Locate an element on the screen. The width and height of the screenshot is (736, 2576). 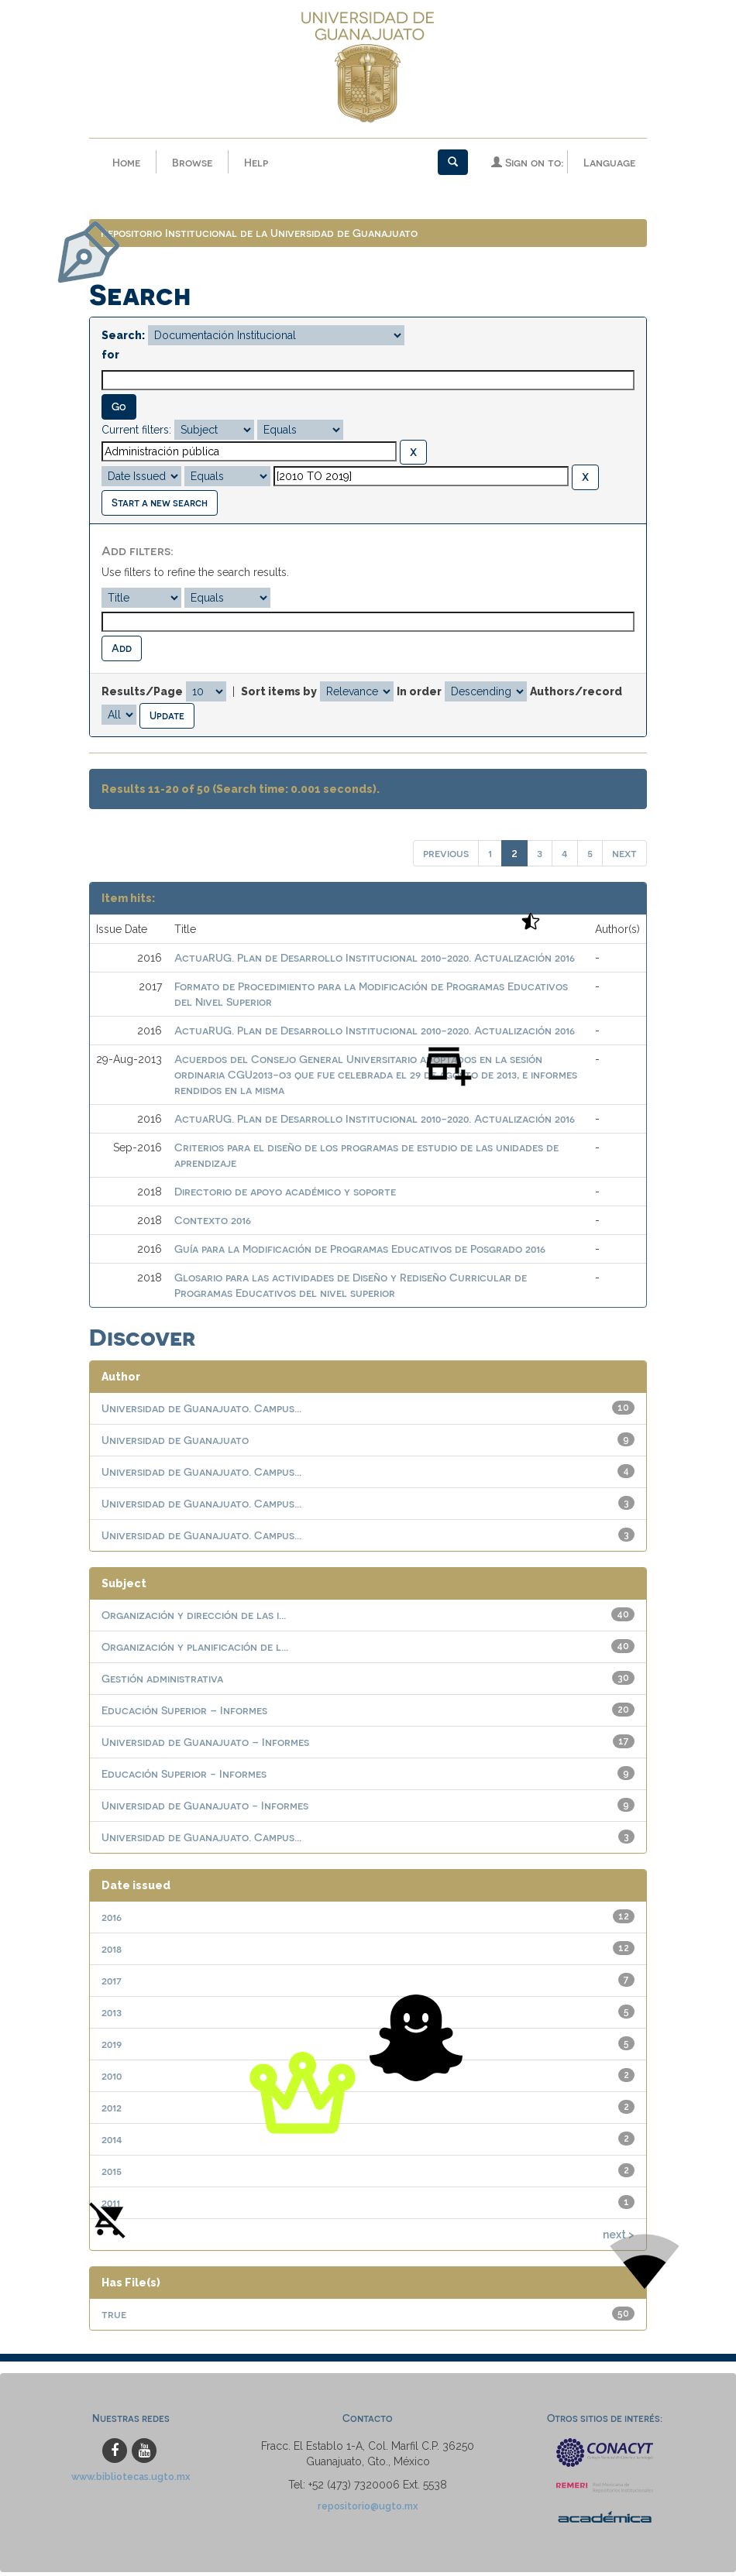
indicates a partial rating or half-star score is located at coordinates (531, 921).